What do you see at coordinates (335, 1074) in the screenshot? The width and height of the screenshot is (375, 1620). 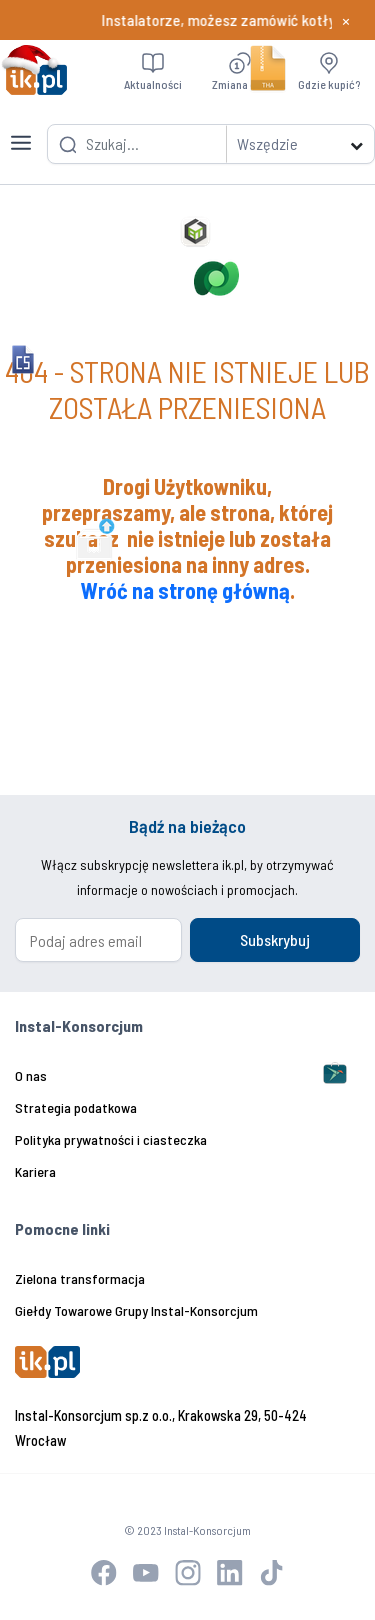 I see `open the snap store to browse and install apps` at bounding box center [335, 1074].